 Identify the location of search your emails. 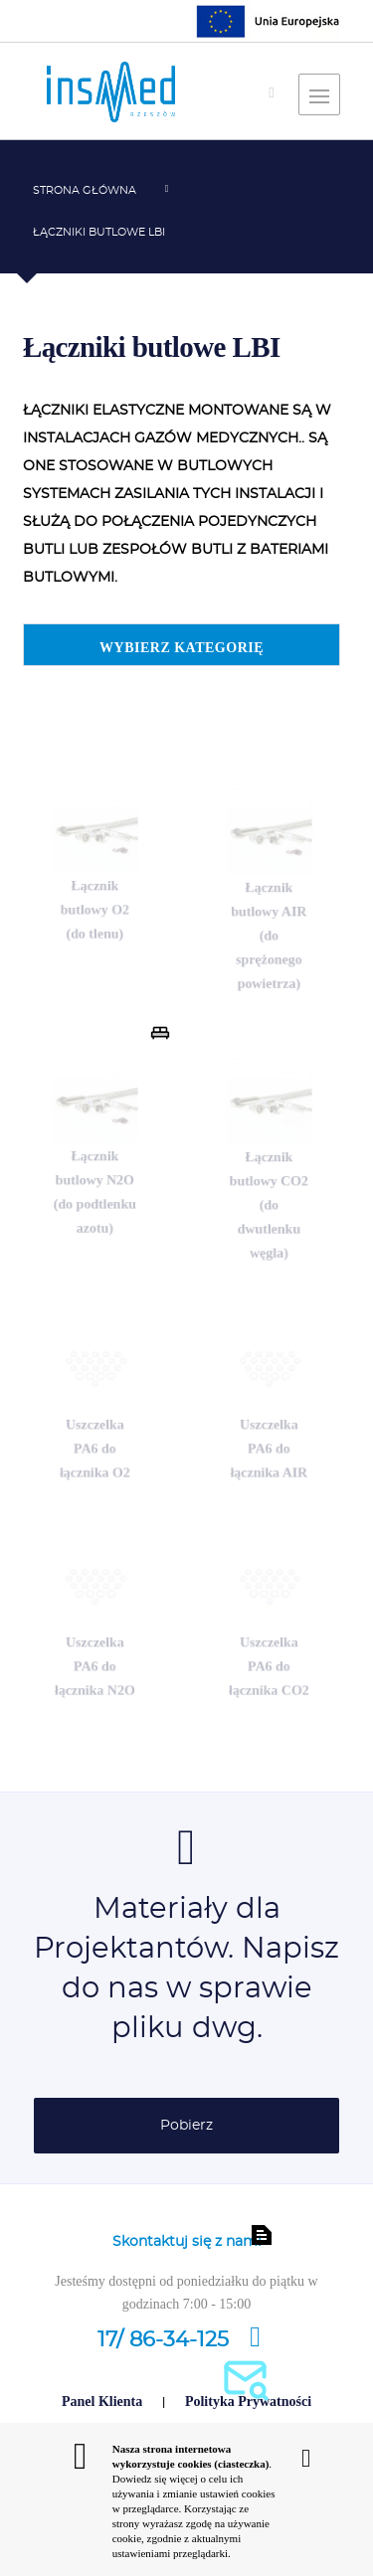
(245, 2377).